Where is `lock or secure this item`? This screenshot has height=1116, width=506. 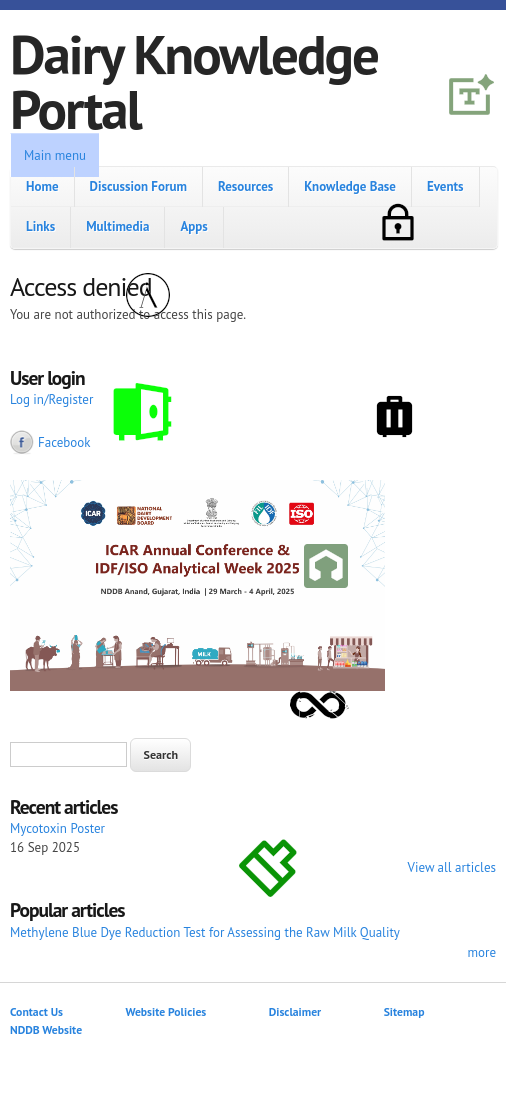
lock or secure this item is located at coordinates (398, 223).